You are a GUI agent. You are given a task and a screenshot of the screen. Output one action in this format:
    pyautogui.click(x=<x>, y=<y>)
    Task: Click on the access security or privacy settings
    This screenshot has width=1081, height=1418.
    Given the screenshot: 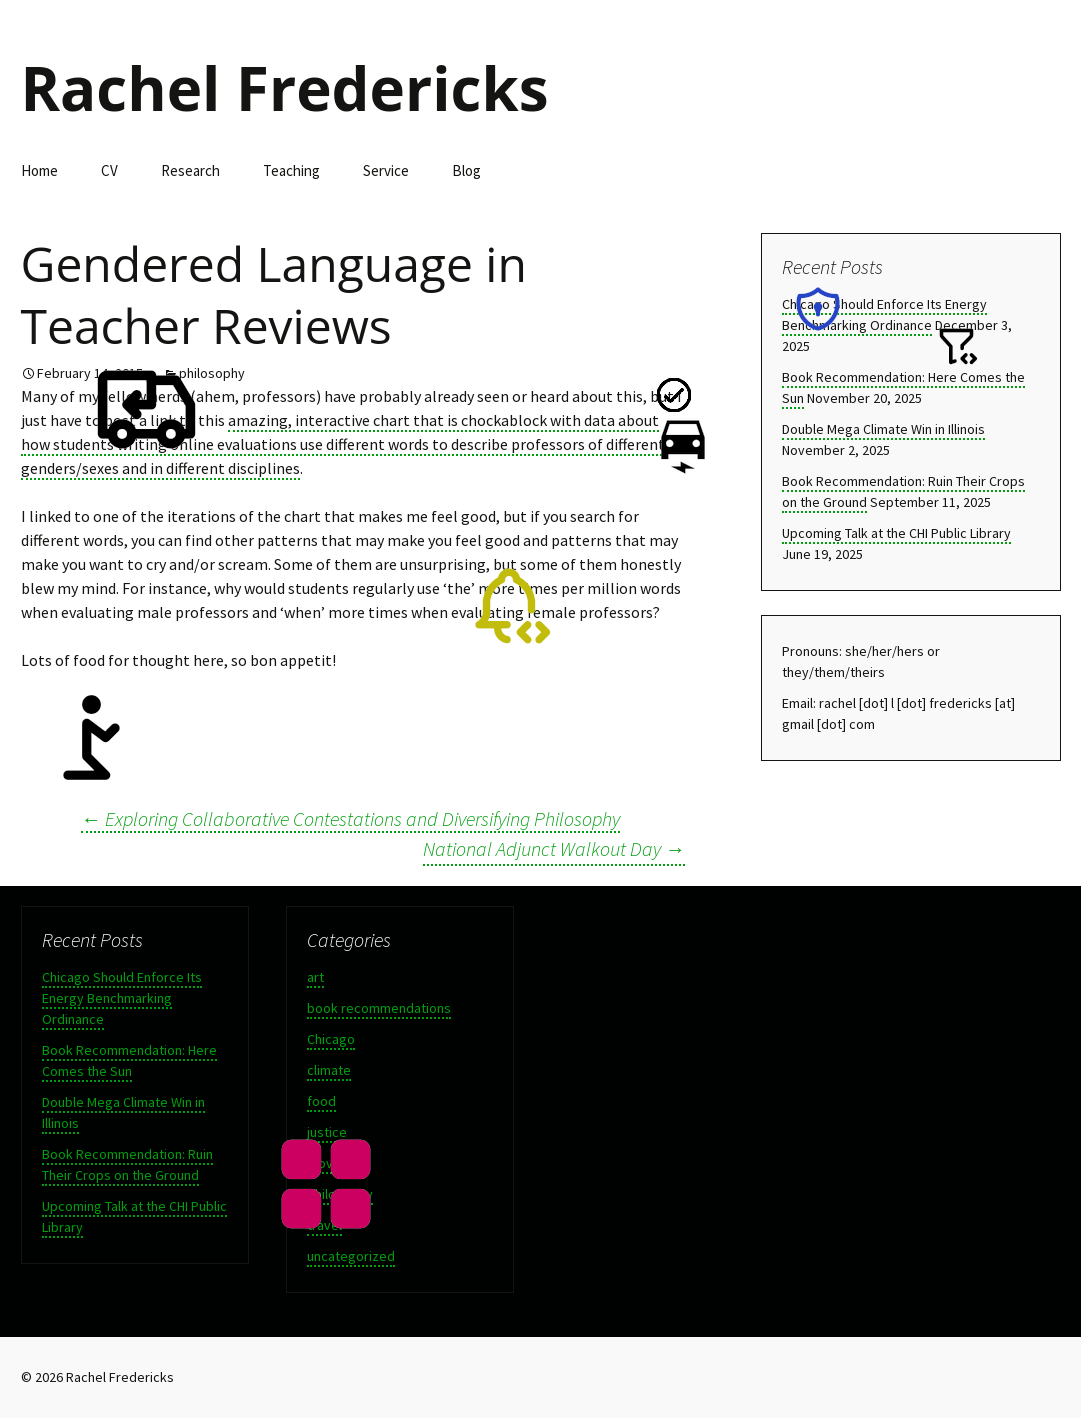 What is the action you would take?
    pyautogui.click(x=818, y=309)
    